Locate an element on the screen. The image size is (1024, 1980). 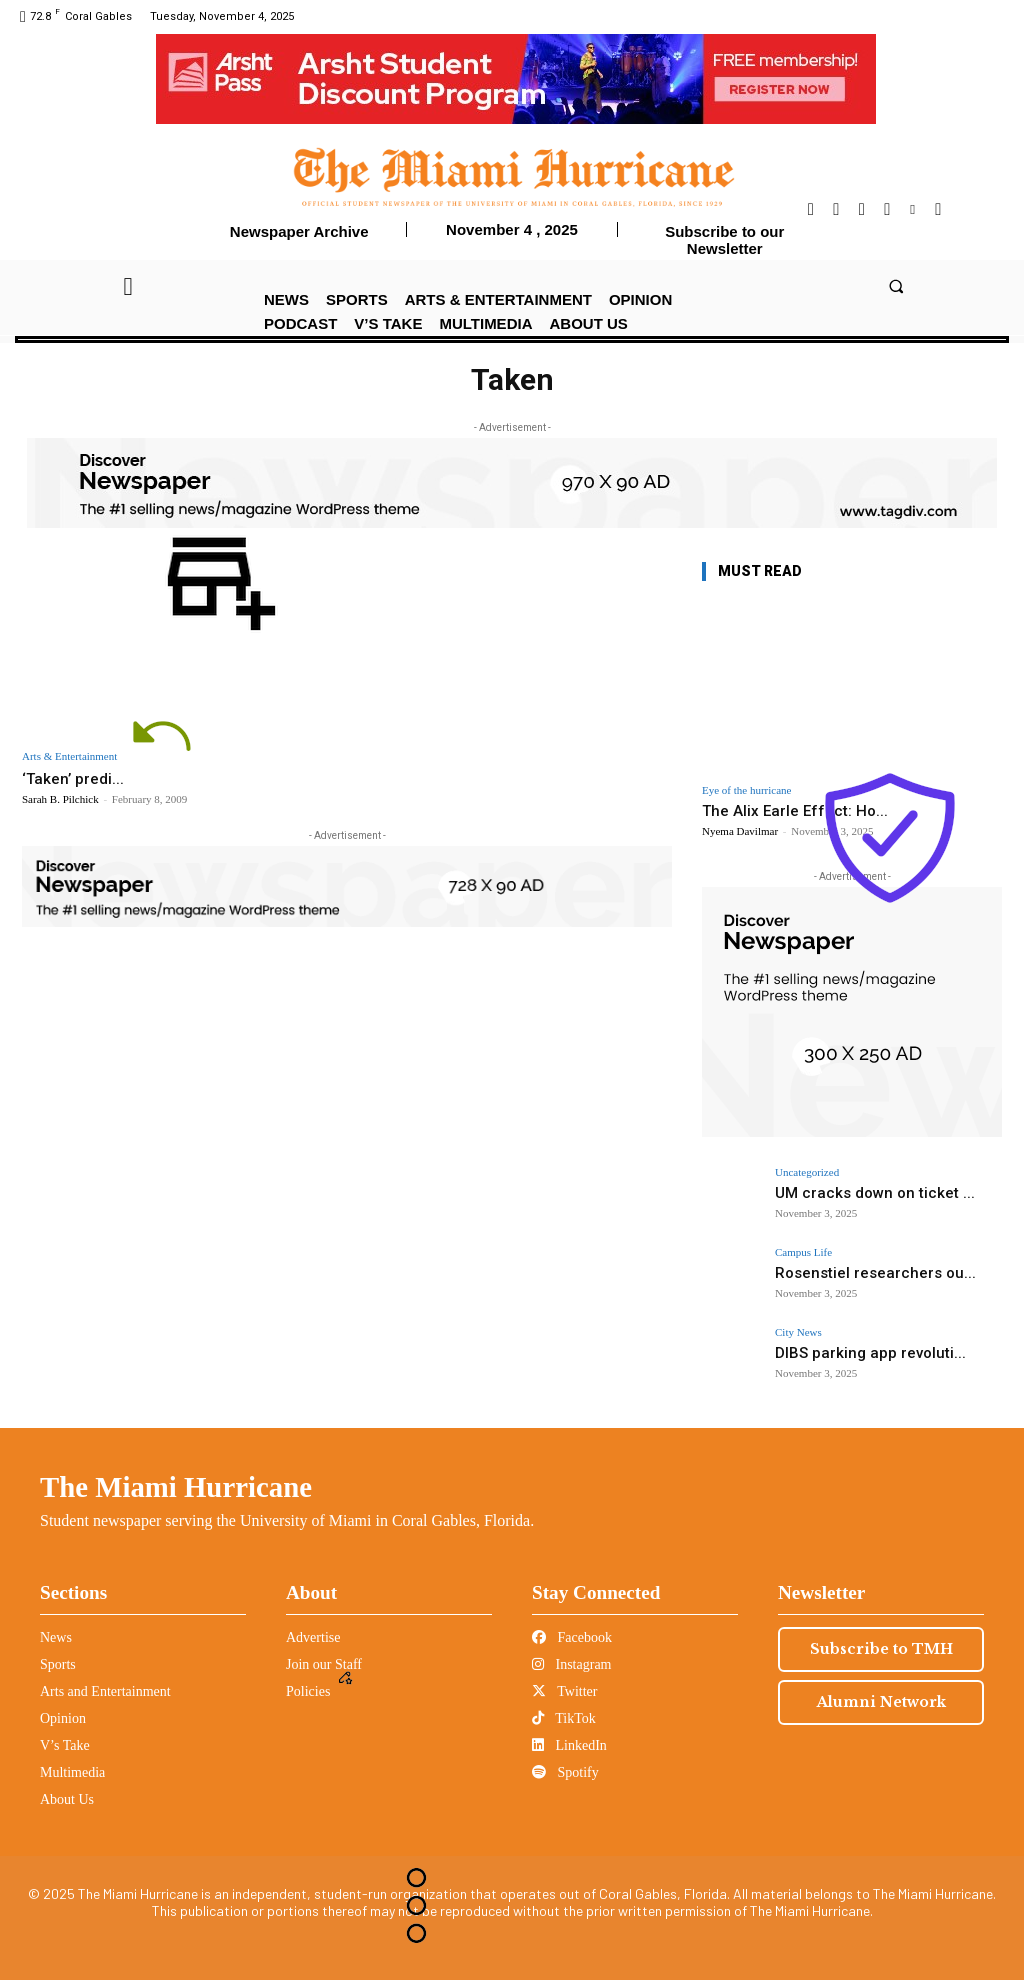
open more options menu is located at coordinates (416, 1905).